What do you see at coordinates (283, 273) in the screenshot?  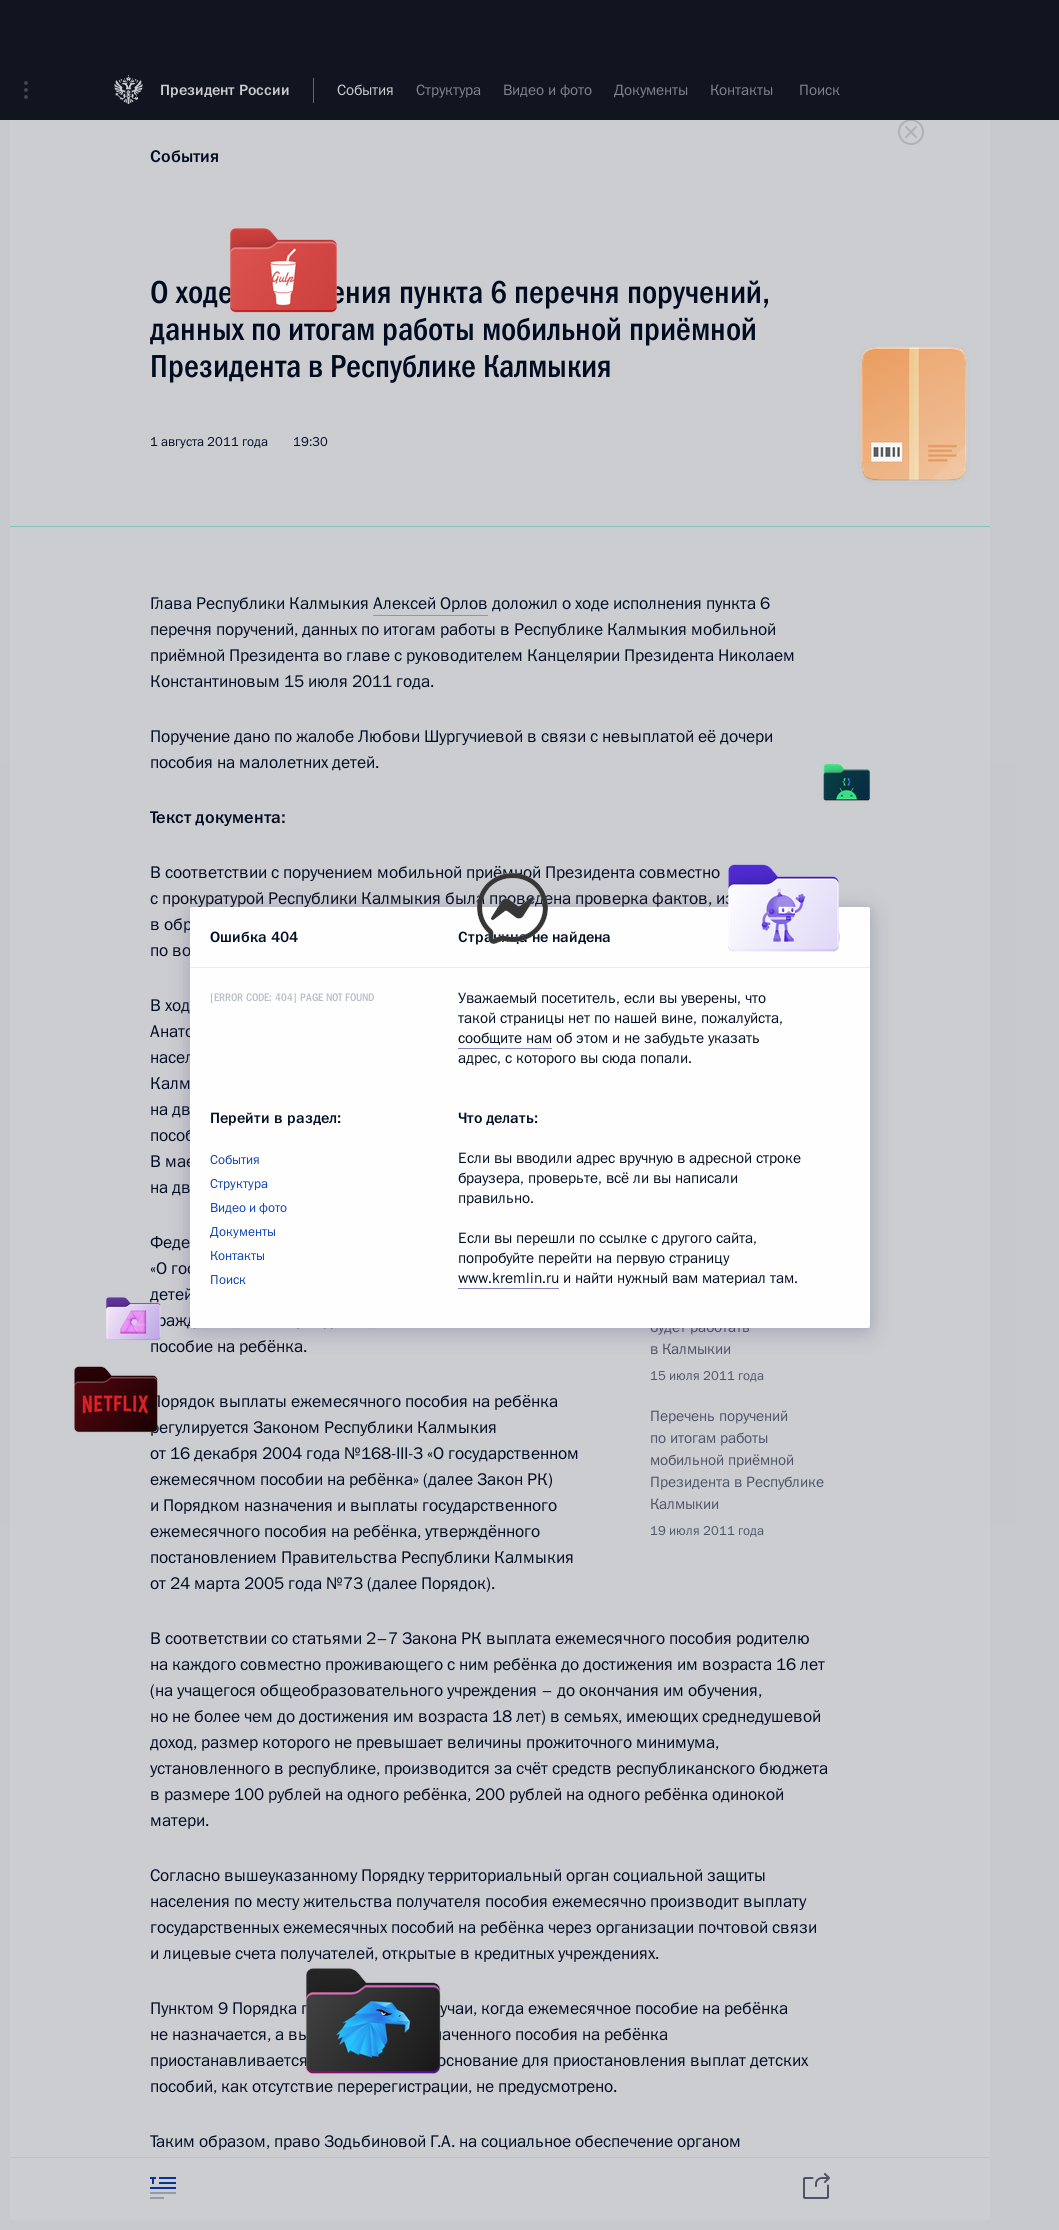 I see `open gulp project folder` at bounding box center [283, 273].